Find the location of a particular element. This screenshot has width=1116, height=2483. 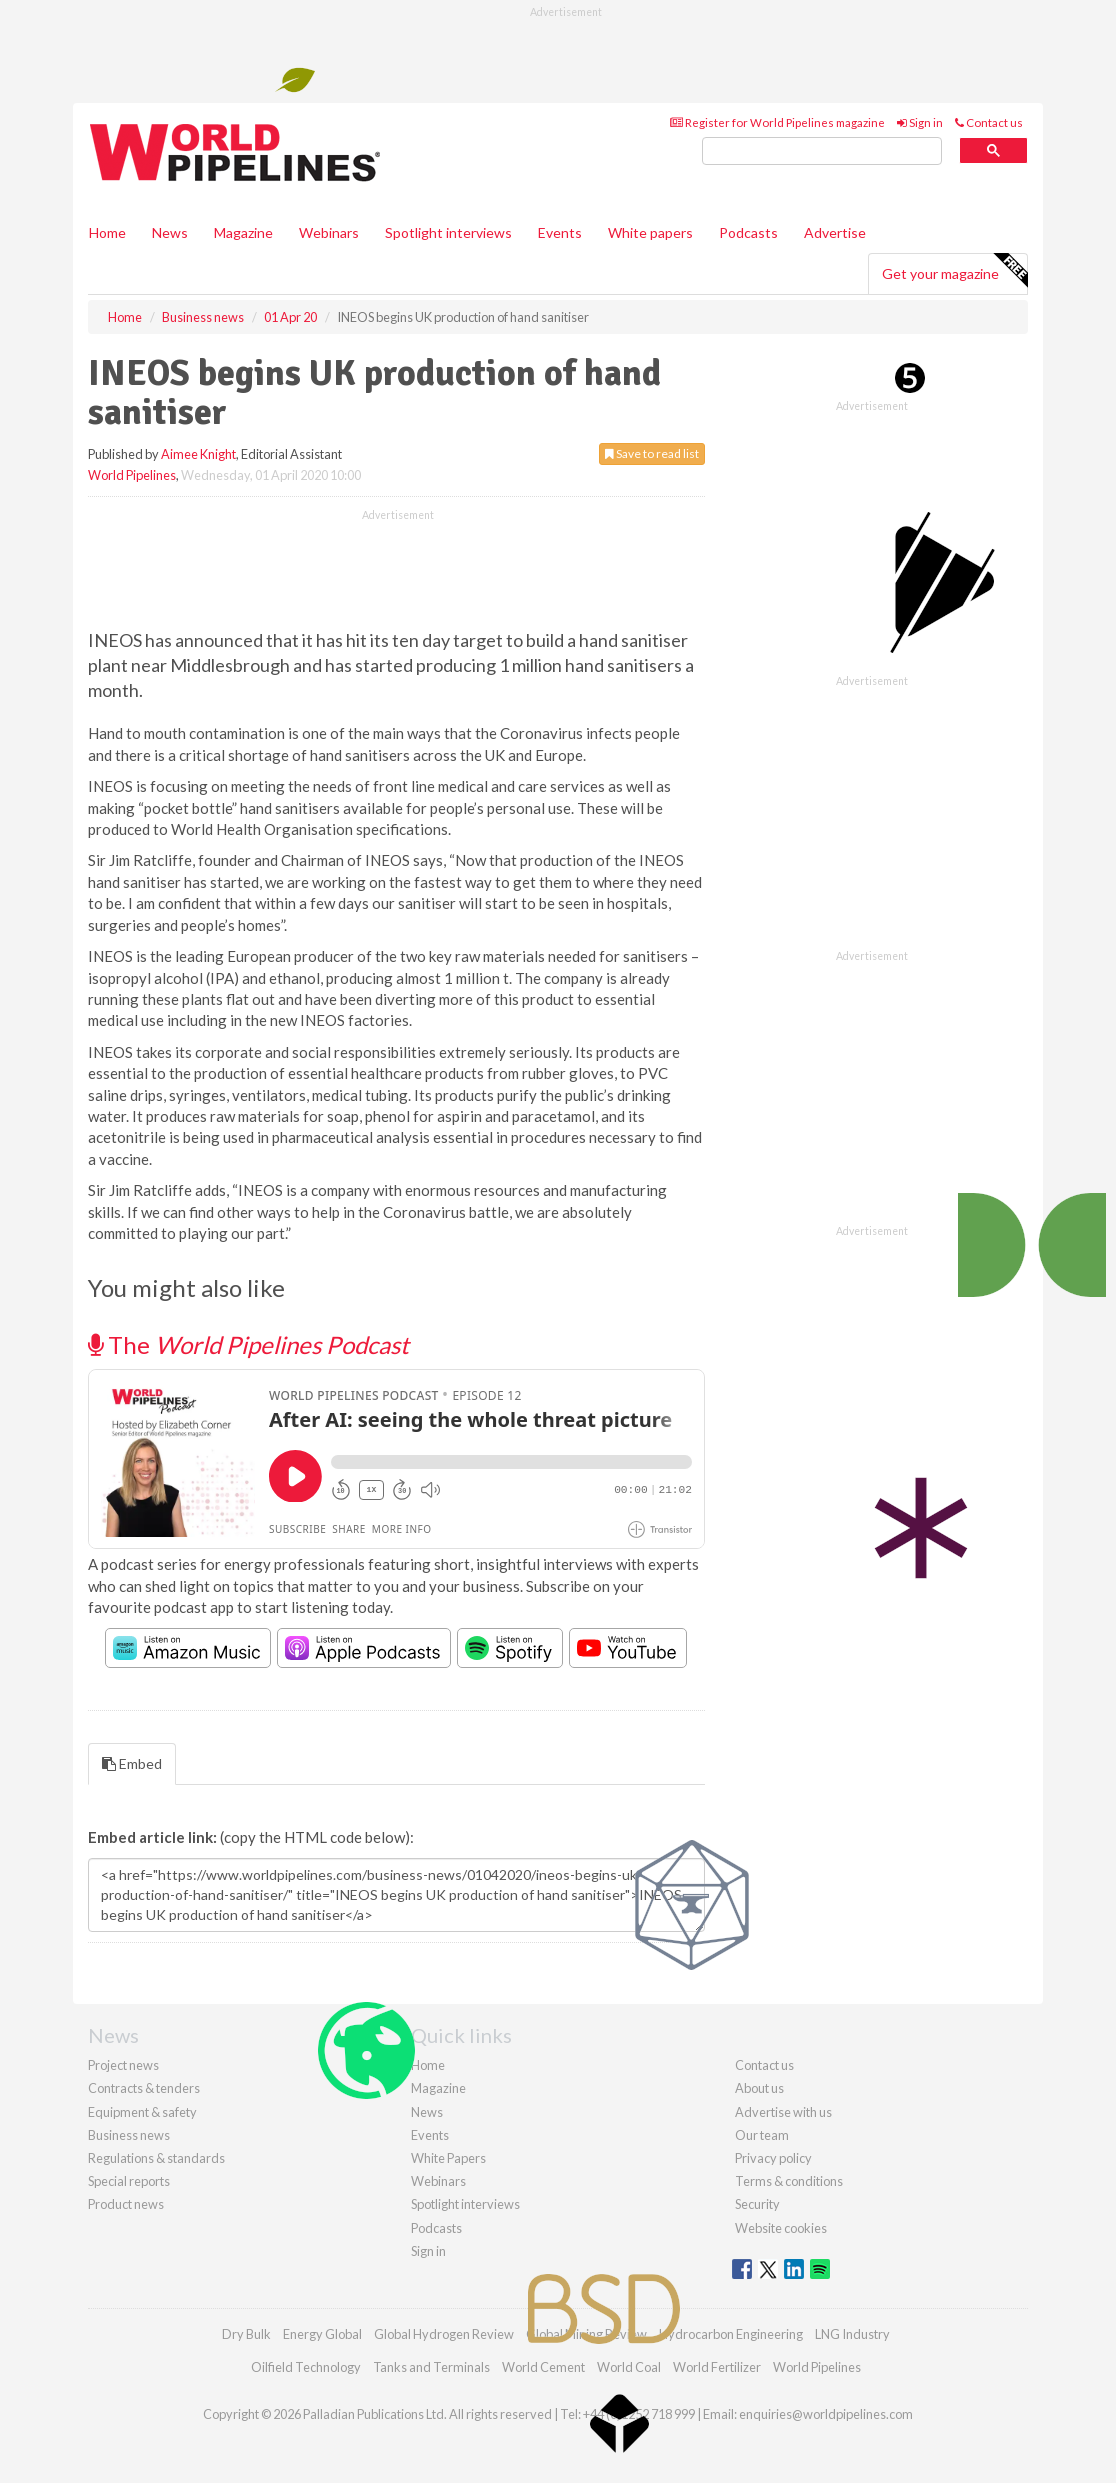

chia network logo is located at coordinates (295, 80).